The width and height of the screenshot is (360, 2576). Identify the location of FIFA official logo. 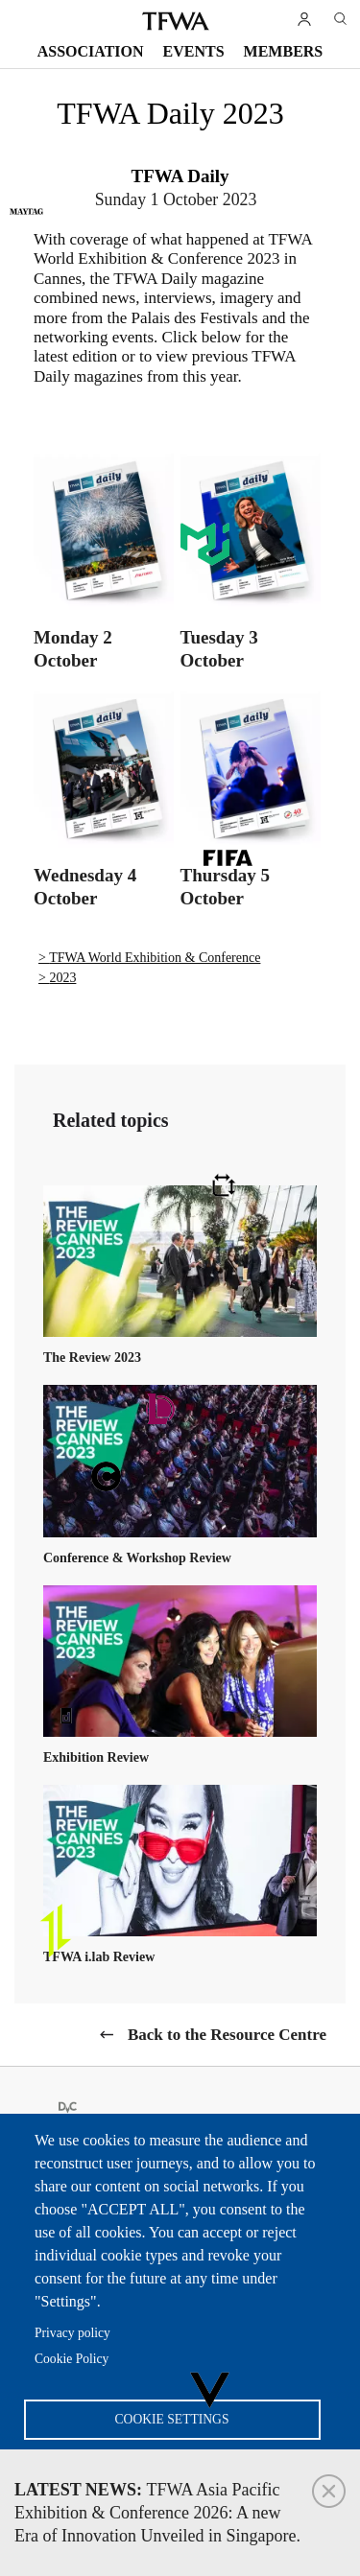
(228, 857).